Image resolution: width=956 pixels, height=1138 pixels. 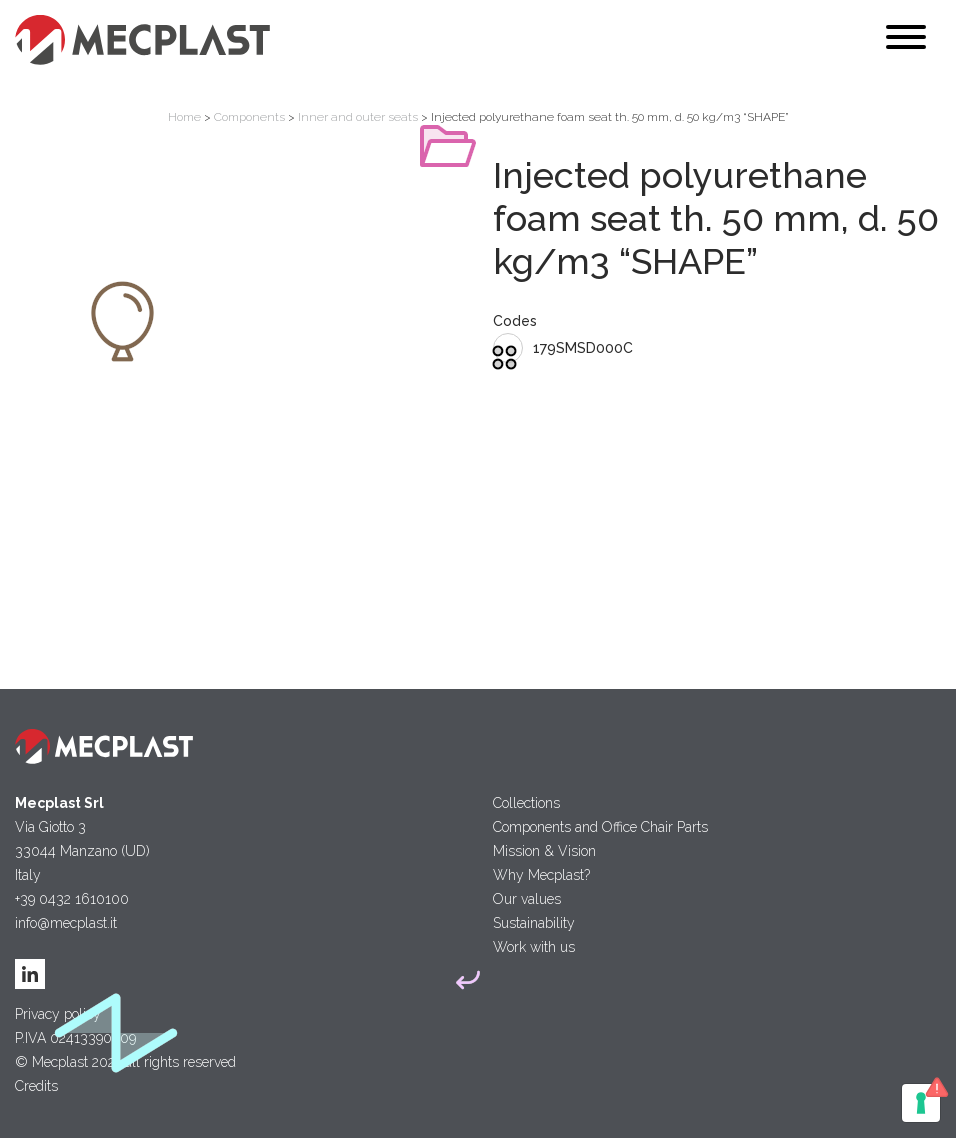 I want to click on open app grid or menu, so click(x=504, y=357).